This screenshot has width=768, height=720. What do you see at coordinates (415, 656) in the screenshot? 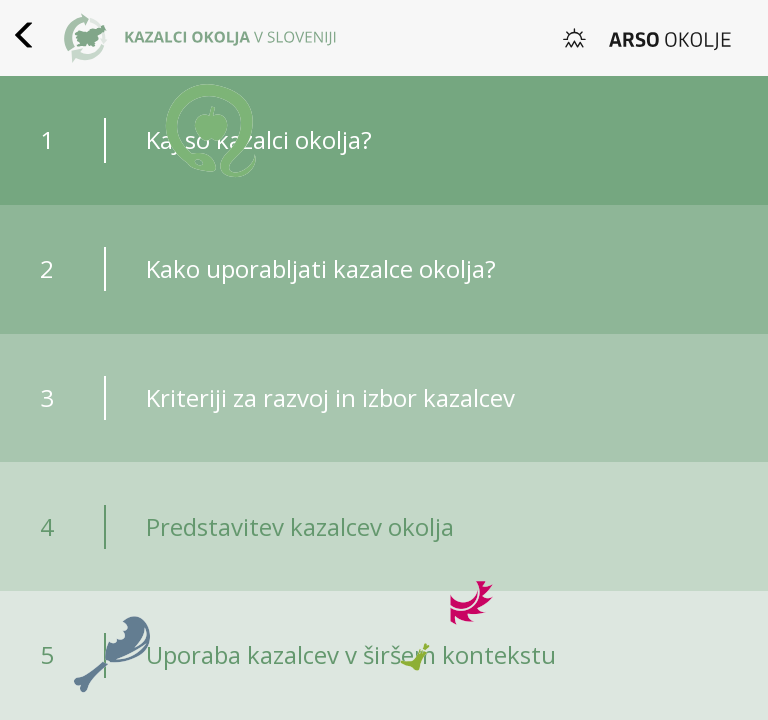
I see `indicates character injury or damage state` at bounding box center [415, 656].